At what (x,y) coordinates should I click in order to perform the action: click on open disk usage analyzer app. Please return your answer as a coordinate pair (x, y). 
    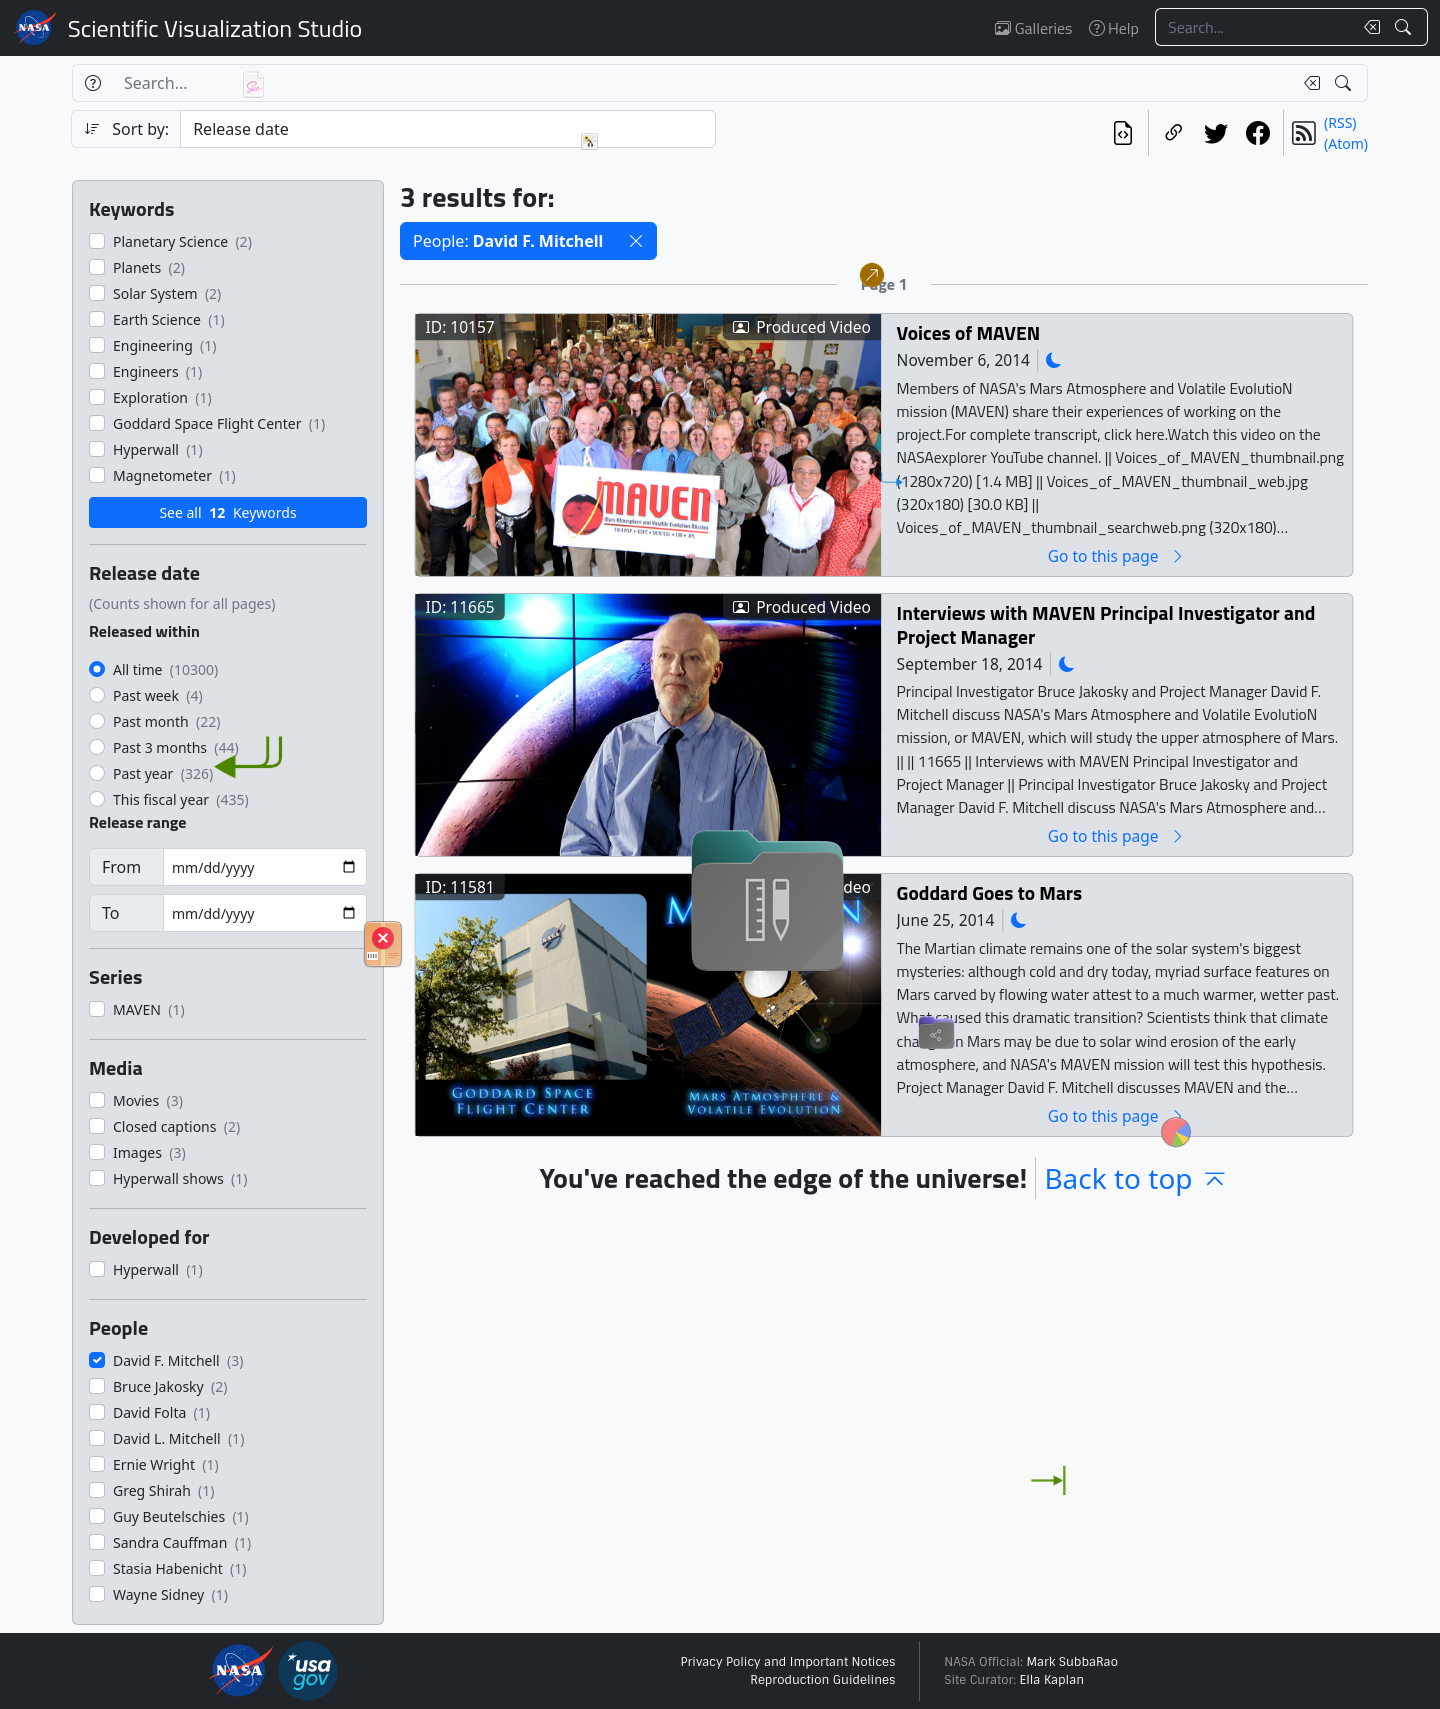
    Looking at the image, I should click on (1176, 1132).